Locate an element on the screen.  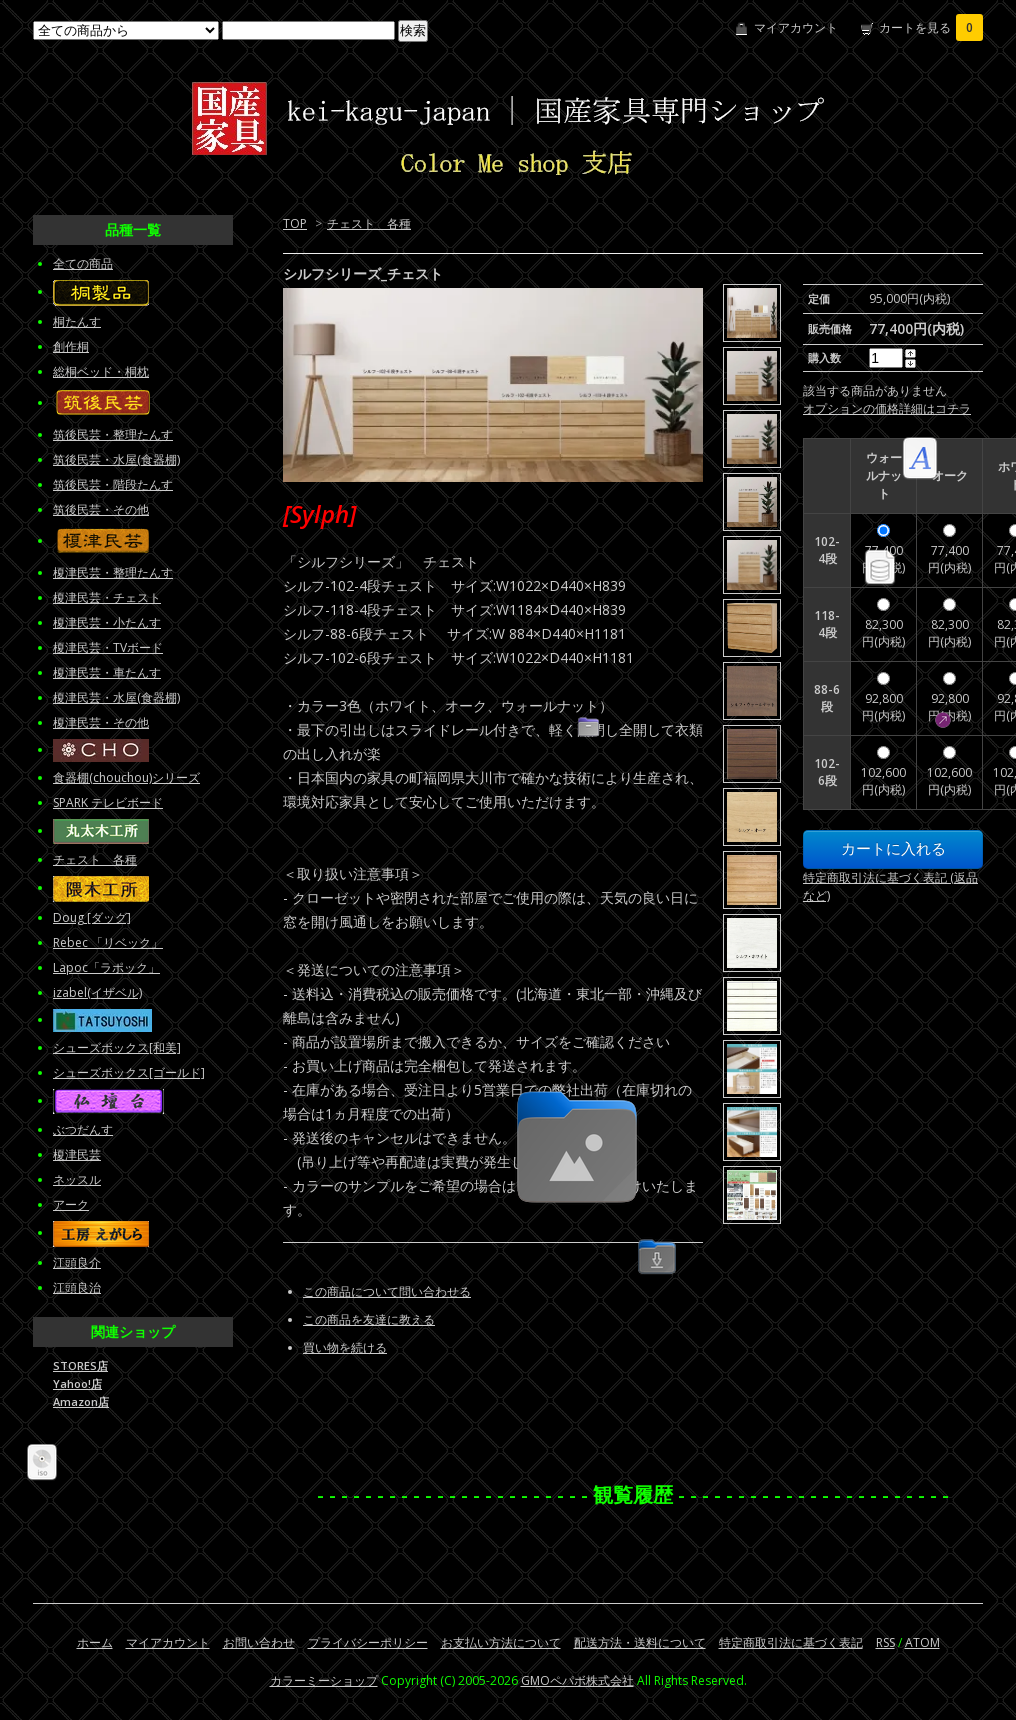
an OpenType font file is located at coordinates (920, 458).